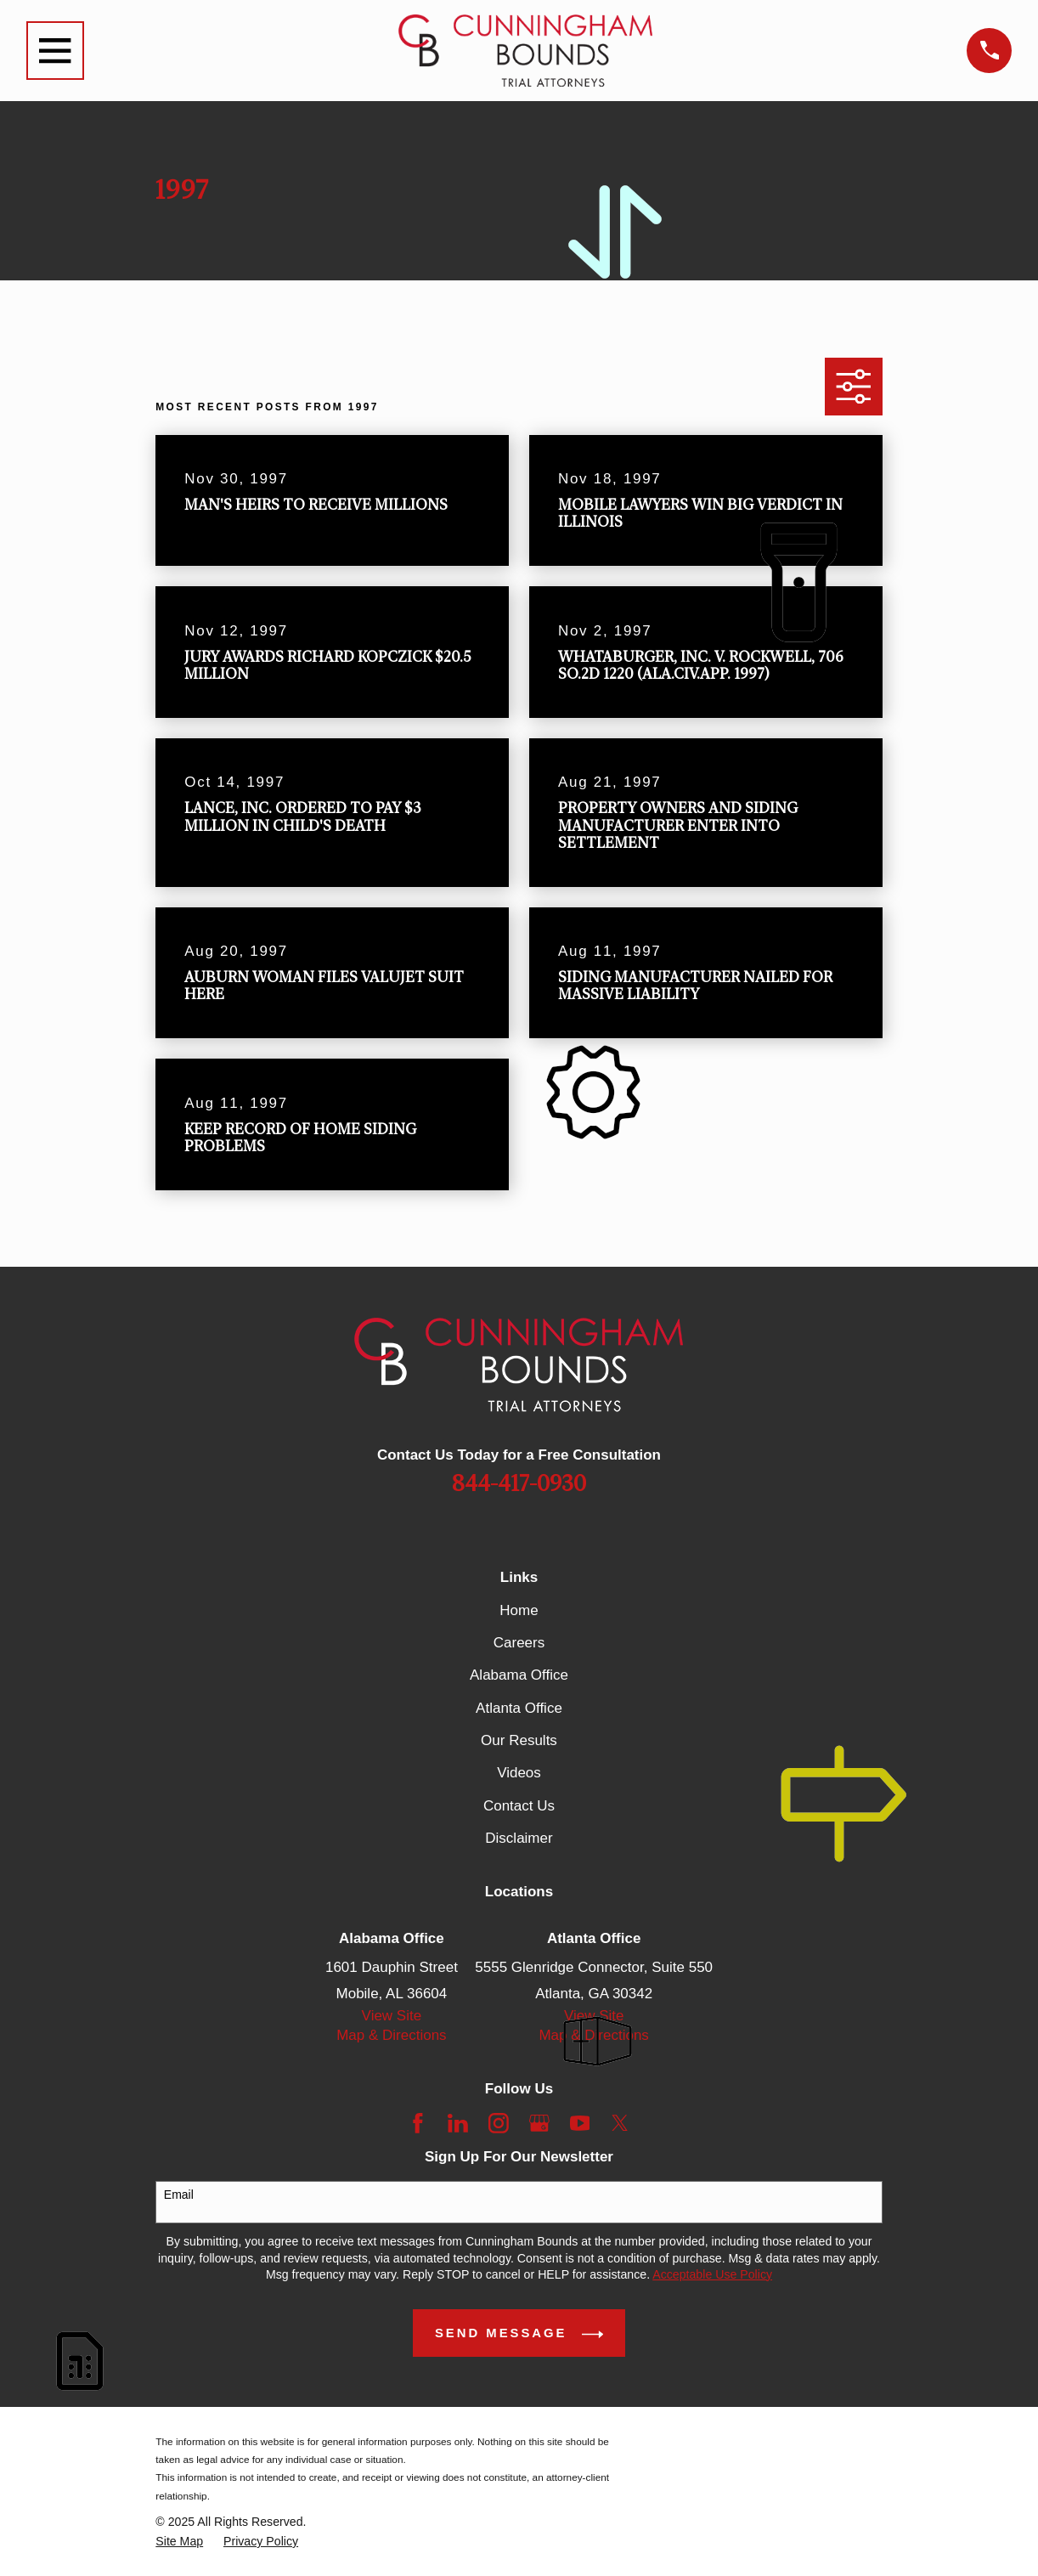 The image size is (1038, 2576). I want to click on turn on device flashlight, so click(798, 582).